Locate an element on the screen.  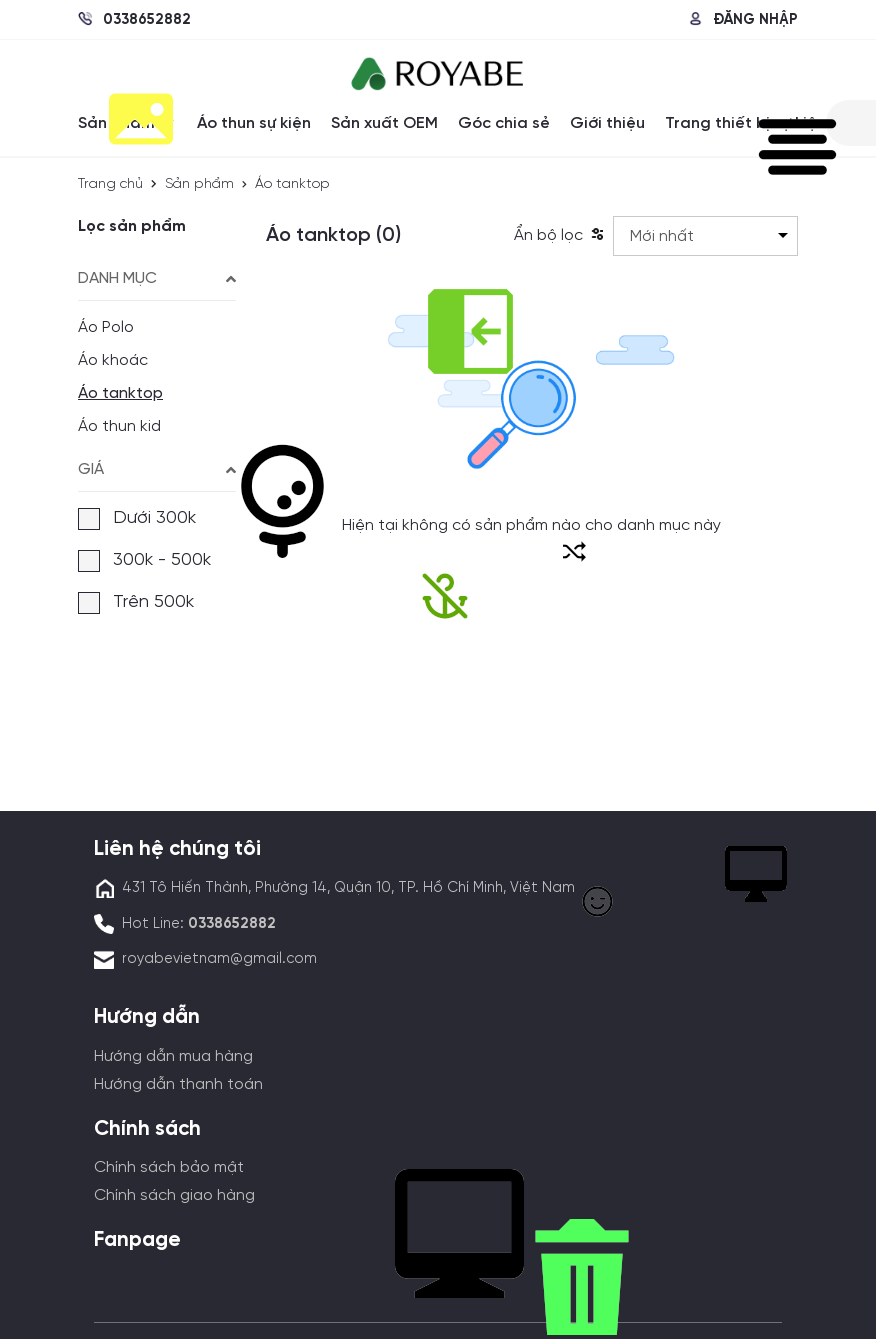
access golf-related features or content is located at coordinates (282, 500).